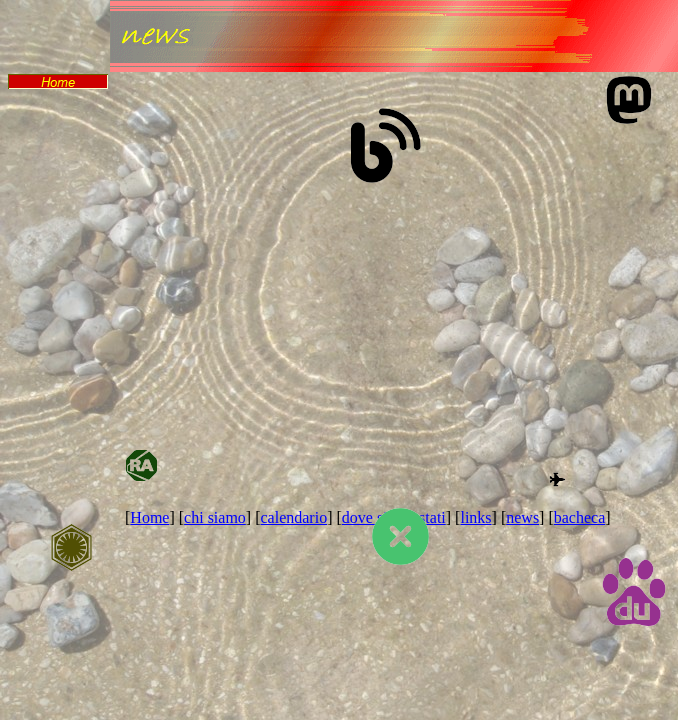 The image size is (678, 720). What do you see at coordinates (71, 547) in the screenshot?
I see `First Order logo from Star Wars franchise` at bounding box center [71, 547].